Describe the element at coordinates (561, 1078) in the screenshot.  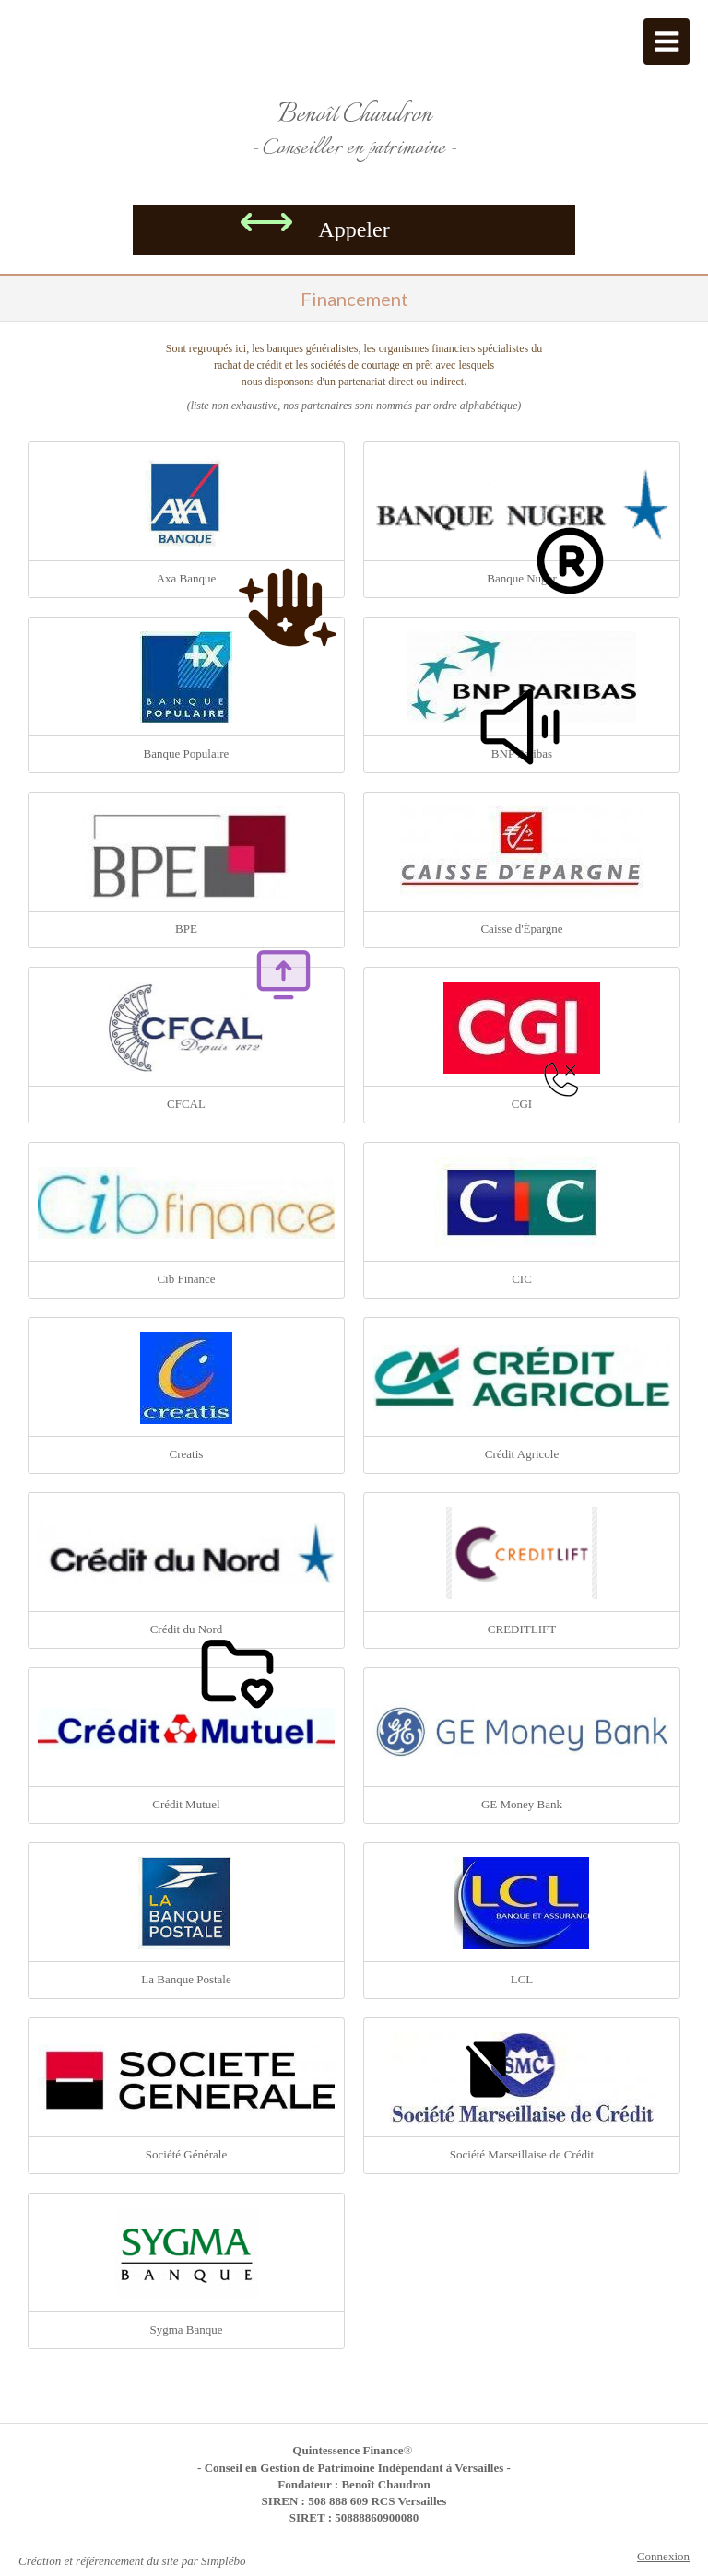
I see `end or decline a phone call` at that location.